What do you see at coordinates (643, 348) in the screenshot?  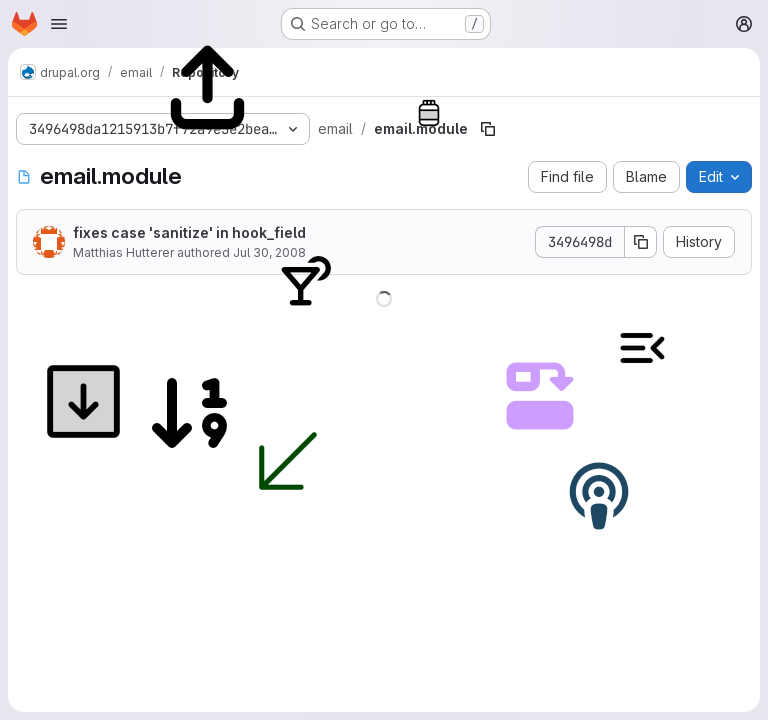 I see `collapse the navigation menu` at bounding box center [643, 348].